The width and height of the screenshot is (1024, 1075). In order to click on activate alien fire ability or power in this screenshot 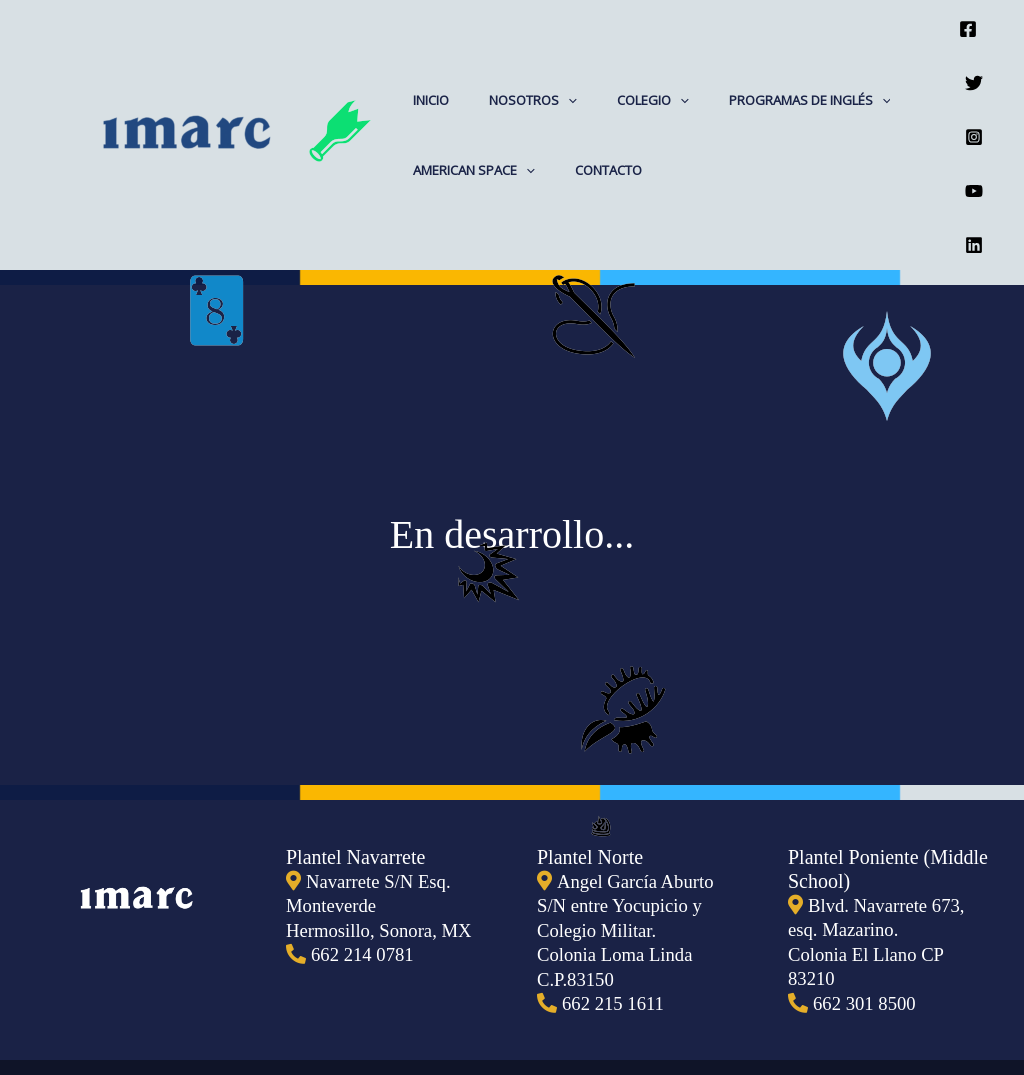, I will do `click(886, 366)`.